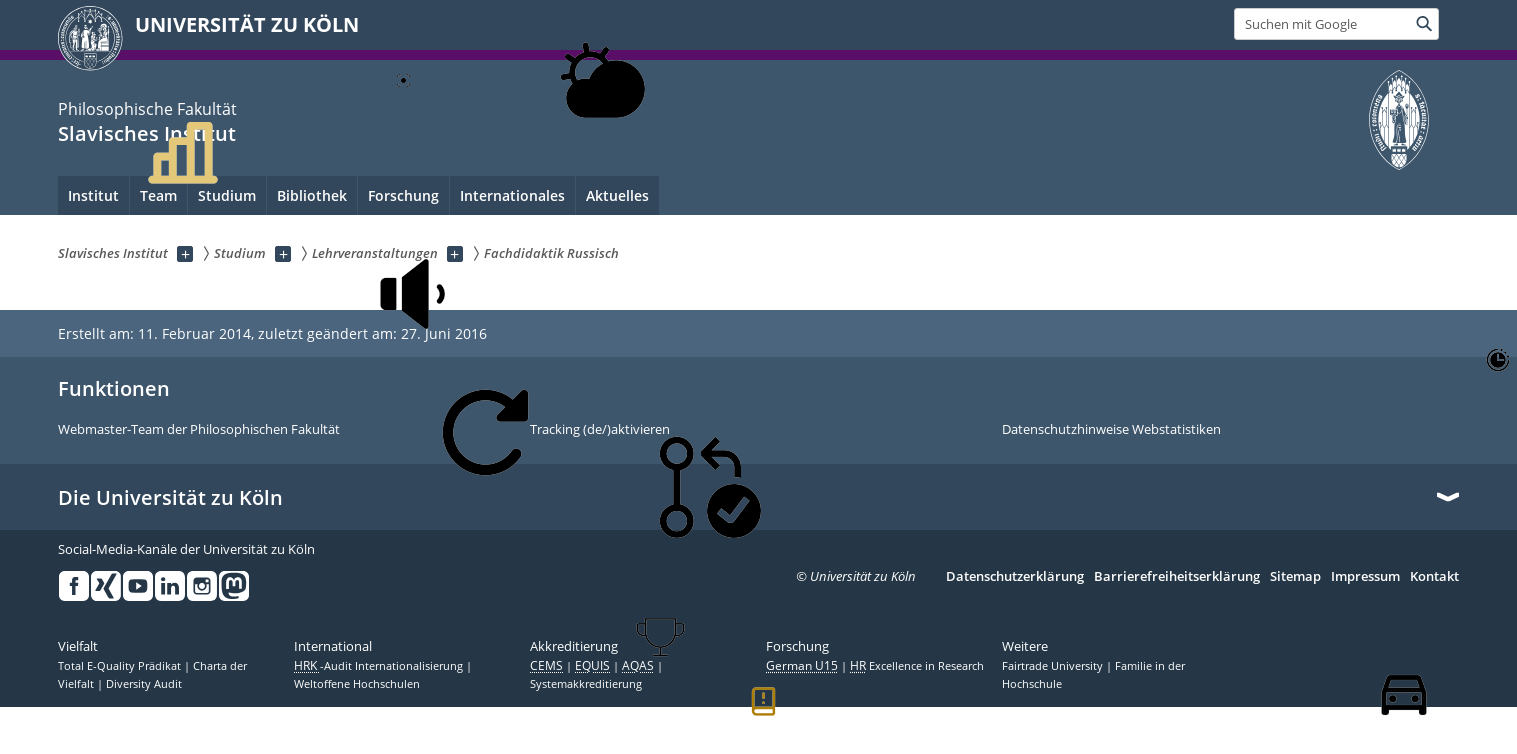 This screenshot has height=754, width=1517. What do you see at coordinates (418, 294) in the screenshot?
I see `adjust volume to low level` at bounding box center [418, 294].